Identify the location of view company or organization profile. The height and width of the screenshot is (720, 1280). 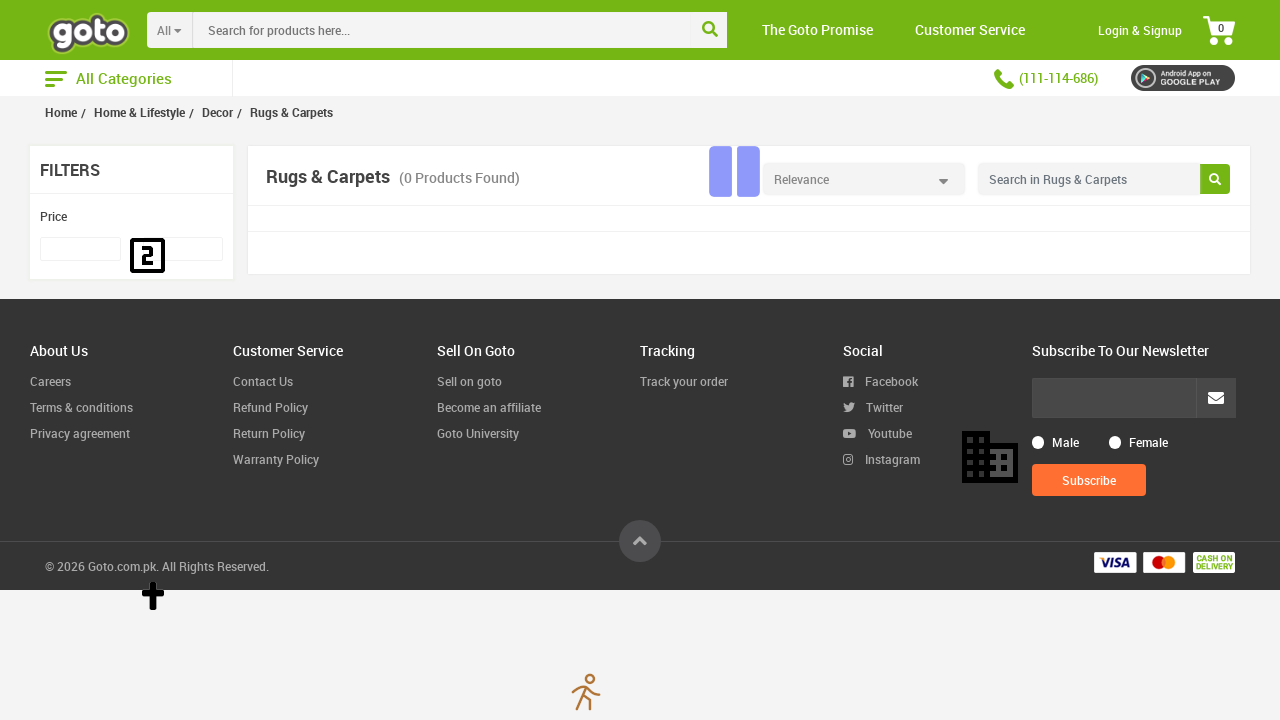
(990, 457).